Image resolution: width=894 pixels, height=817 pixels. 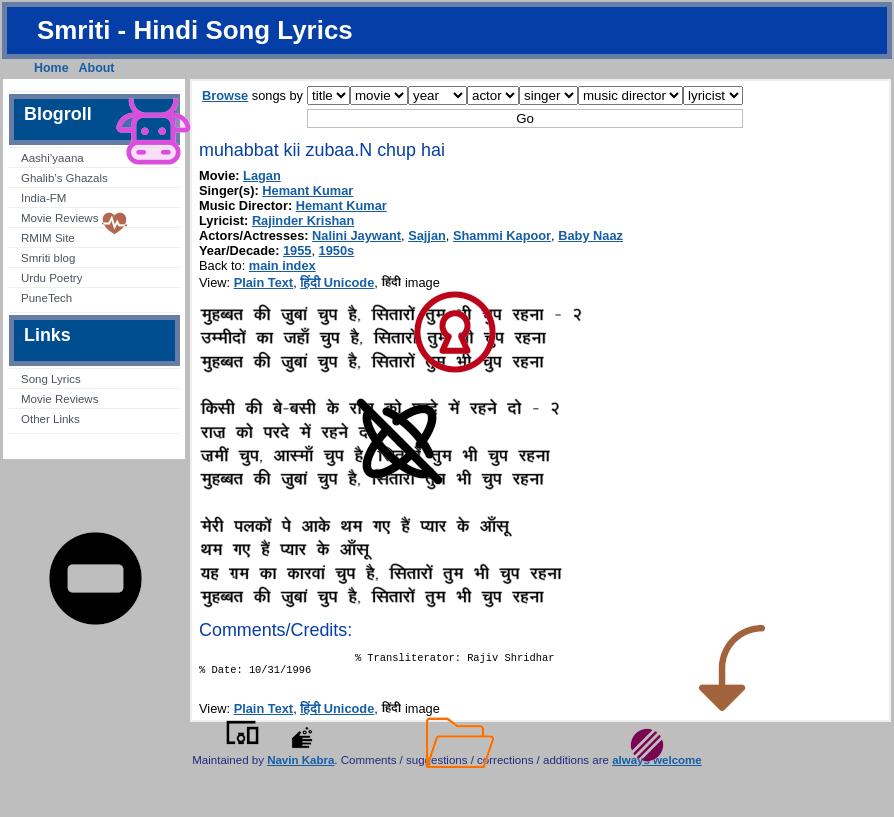 What do you see at coordinates (153, 132) in the screenshot?
I see `browse farm or agricultural content` at bounding box center [153, 132].